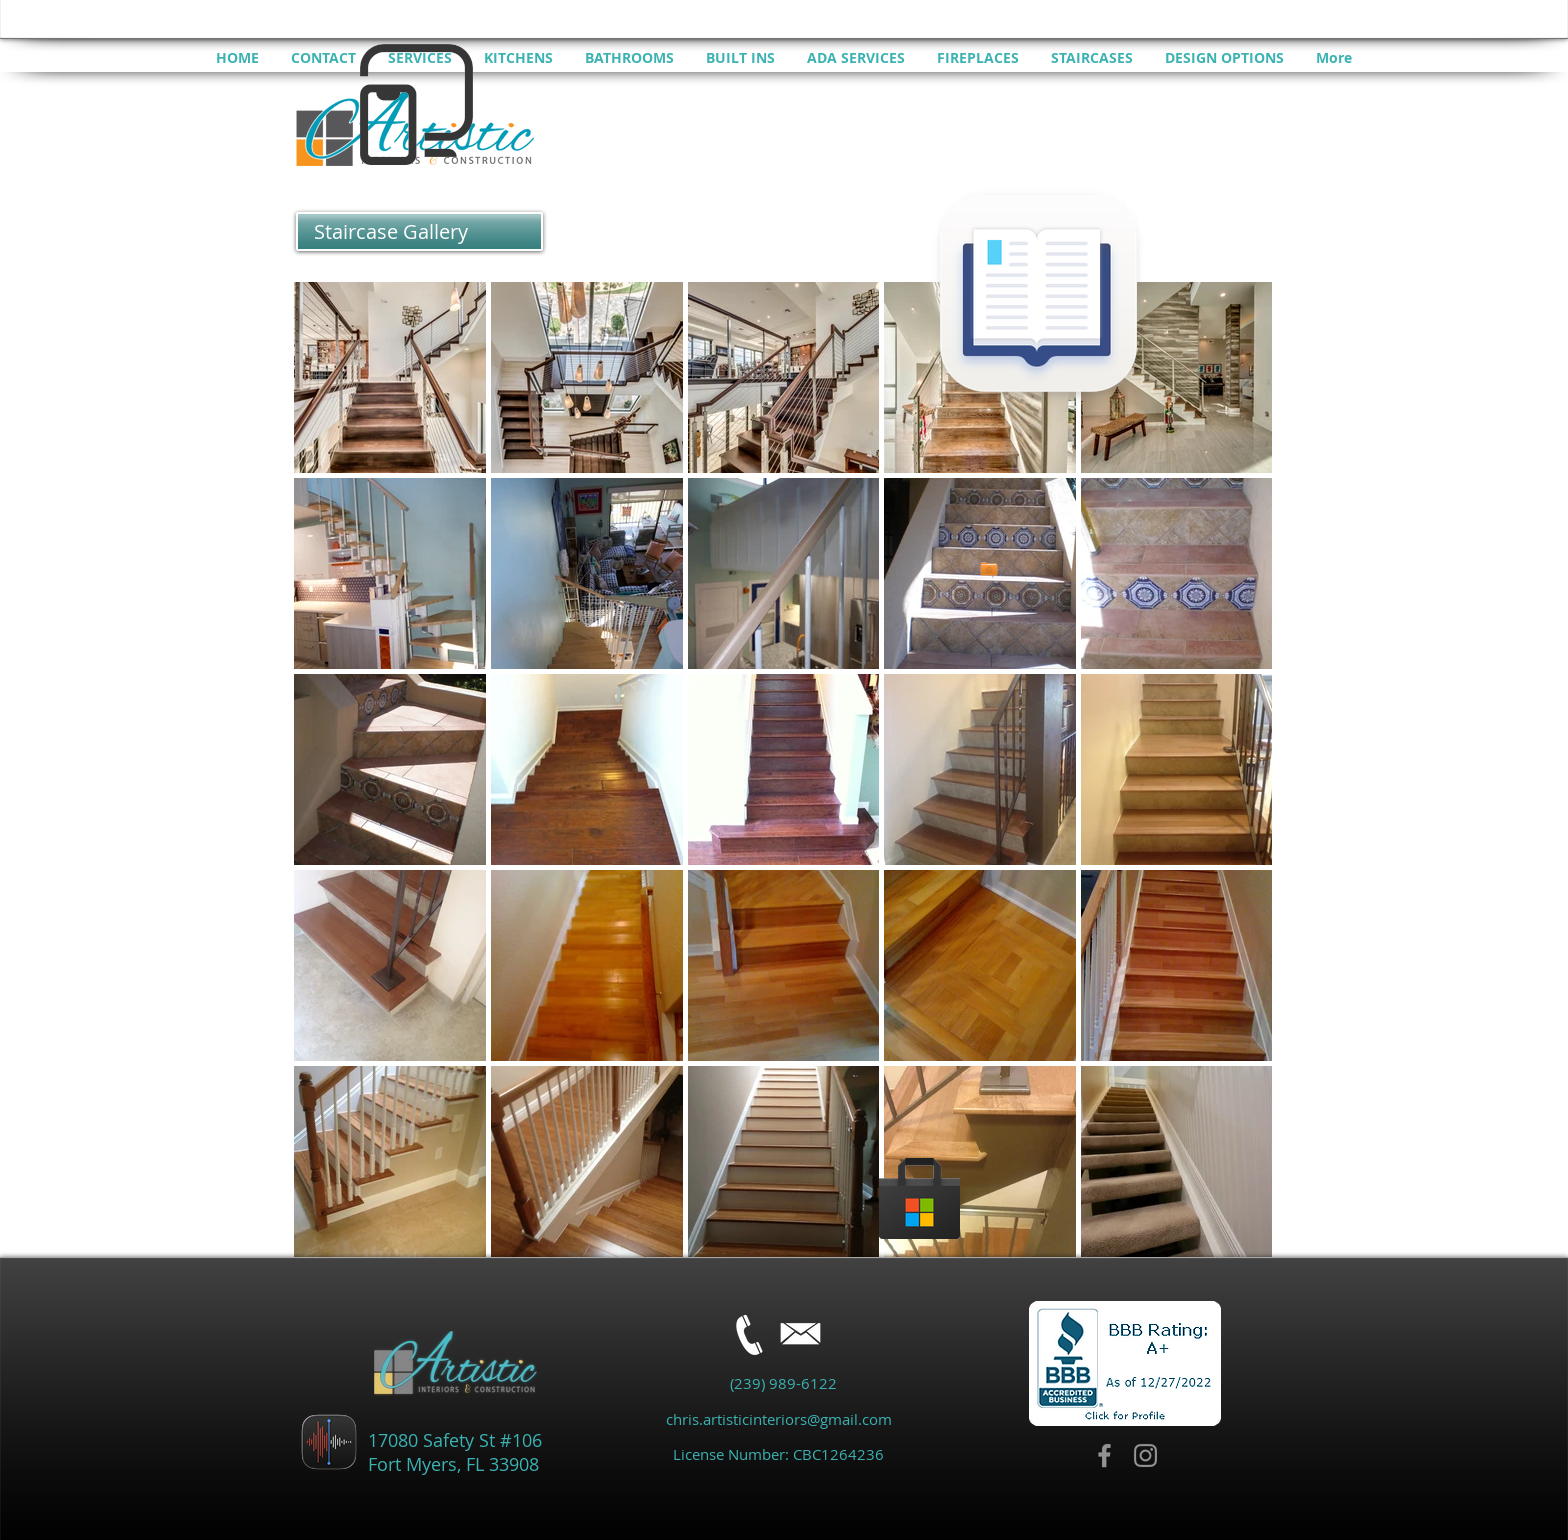 This screenshot has height=1540, width=1568. I want to click on open folder containing html or web files, so click(989, 569).